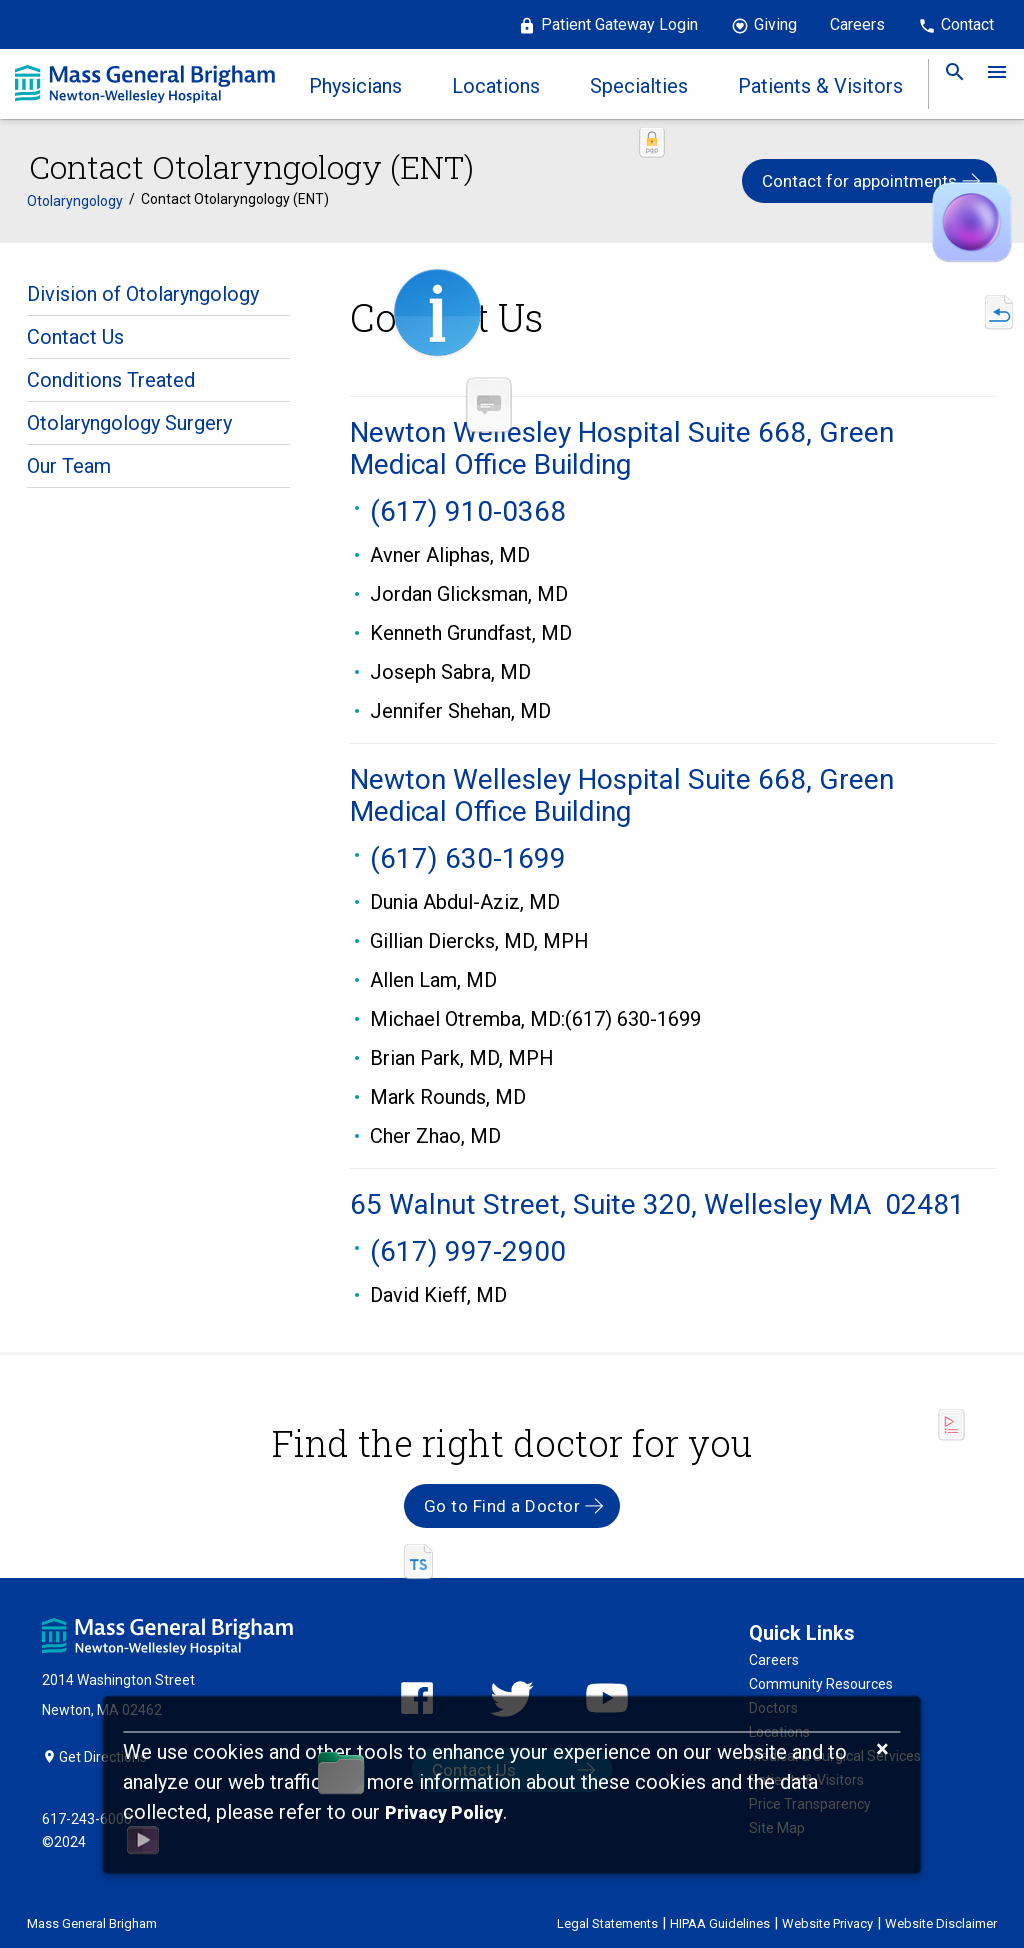 This screenshot has width=1024, height=1948. Describe the element at coordinates (999, 312) in the screenshot. I see `revert document to previous version` at that location.